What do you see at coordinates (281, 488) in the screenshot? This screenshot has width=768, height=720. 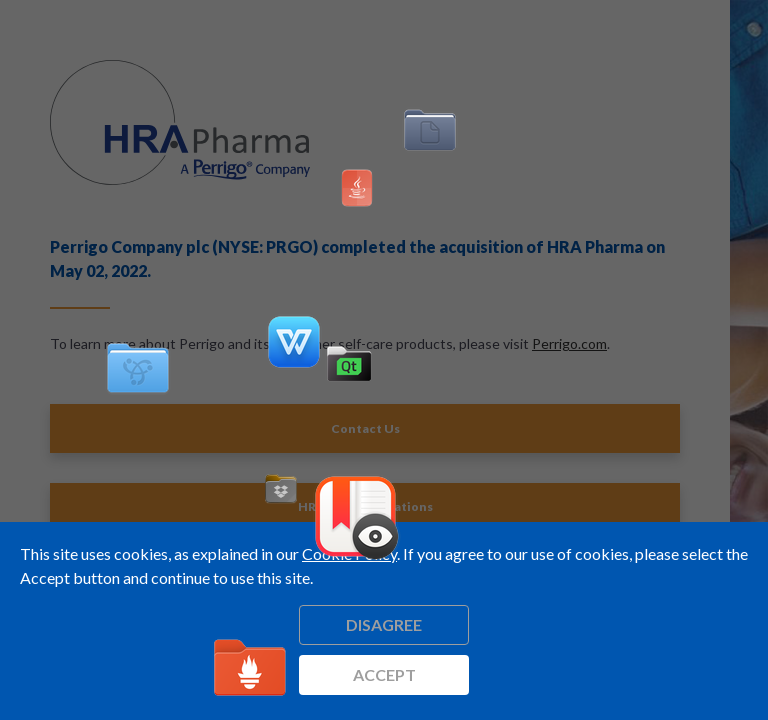 I see `open your dropbox folder` at bounding box center [281, 488].